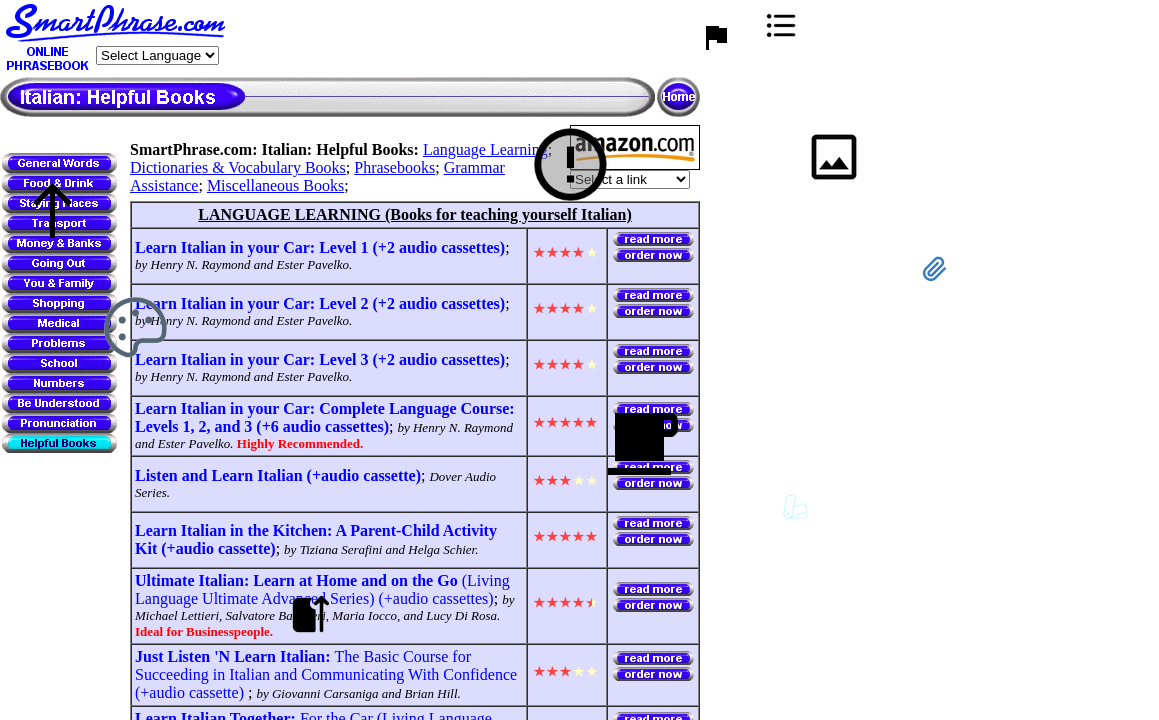 The height and width of the screenshot is (720, 1159). I want to click on indicates north direction on a map or compass, so click(52, 210).